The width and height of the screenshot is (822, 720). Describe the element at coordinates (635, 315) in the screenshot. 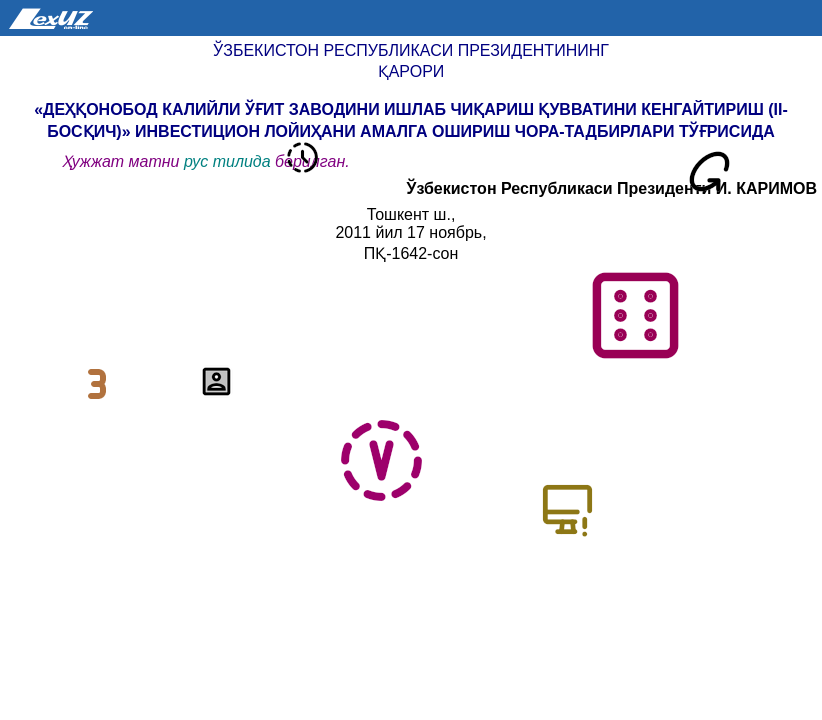

I see `random selection or shuffle function` at that location.